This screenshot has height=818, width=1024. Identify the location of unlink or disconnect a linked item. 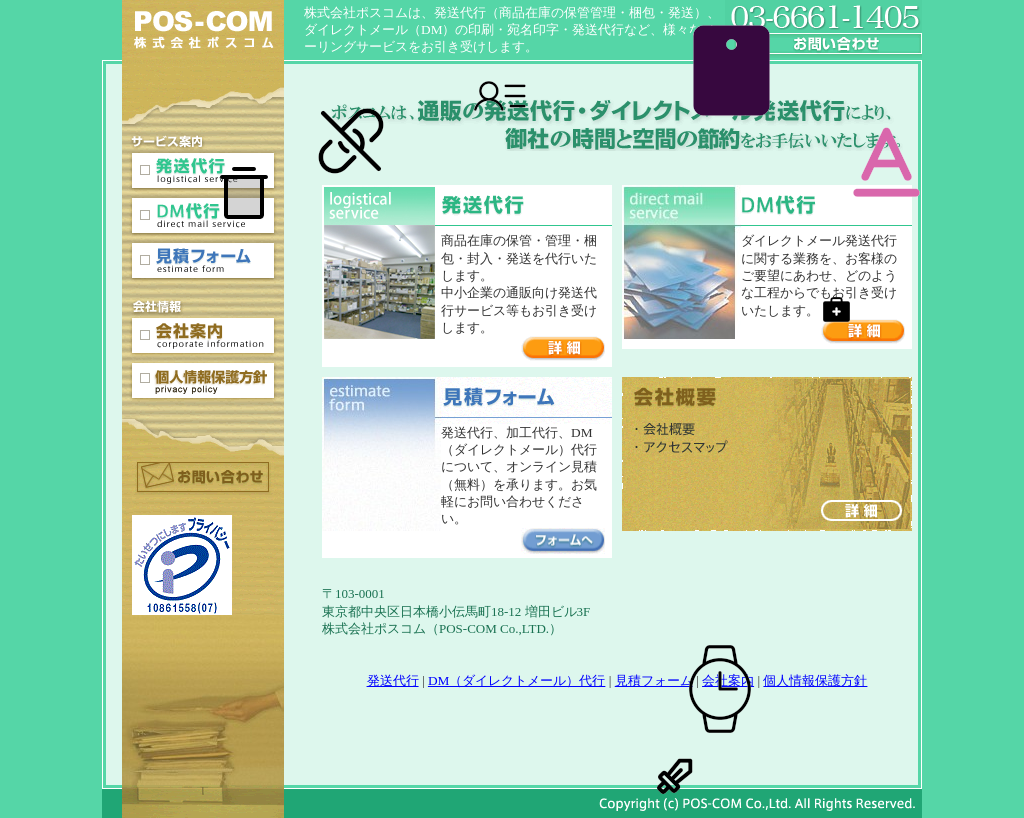
(351, 141).